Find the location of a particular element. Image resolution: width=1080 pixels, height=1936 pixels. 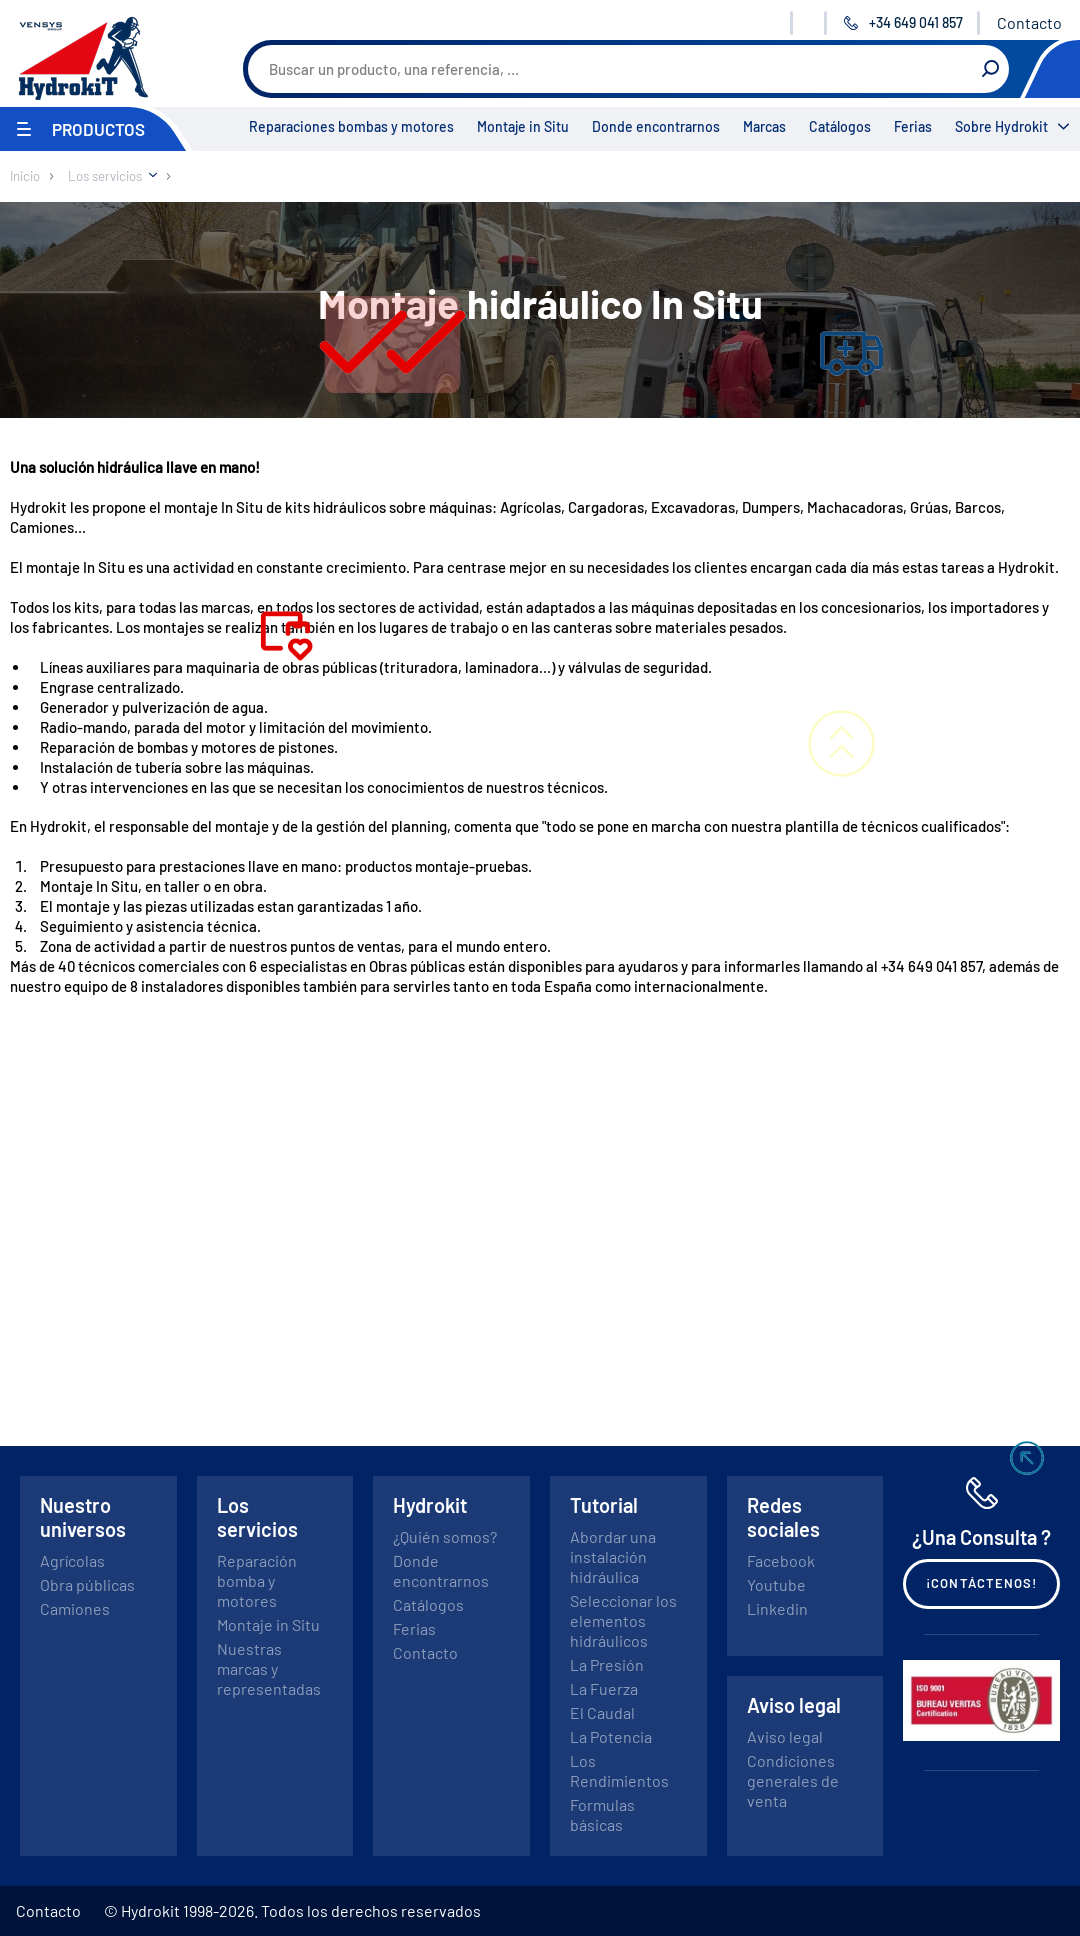

scroll to top of page is located at coordinates (841, 743).